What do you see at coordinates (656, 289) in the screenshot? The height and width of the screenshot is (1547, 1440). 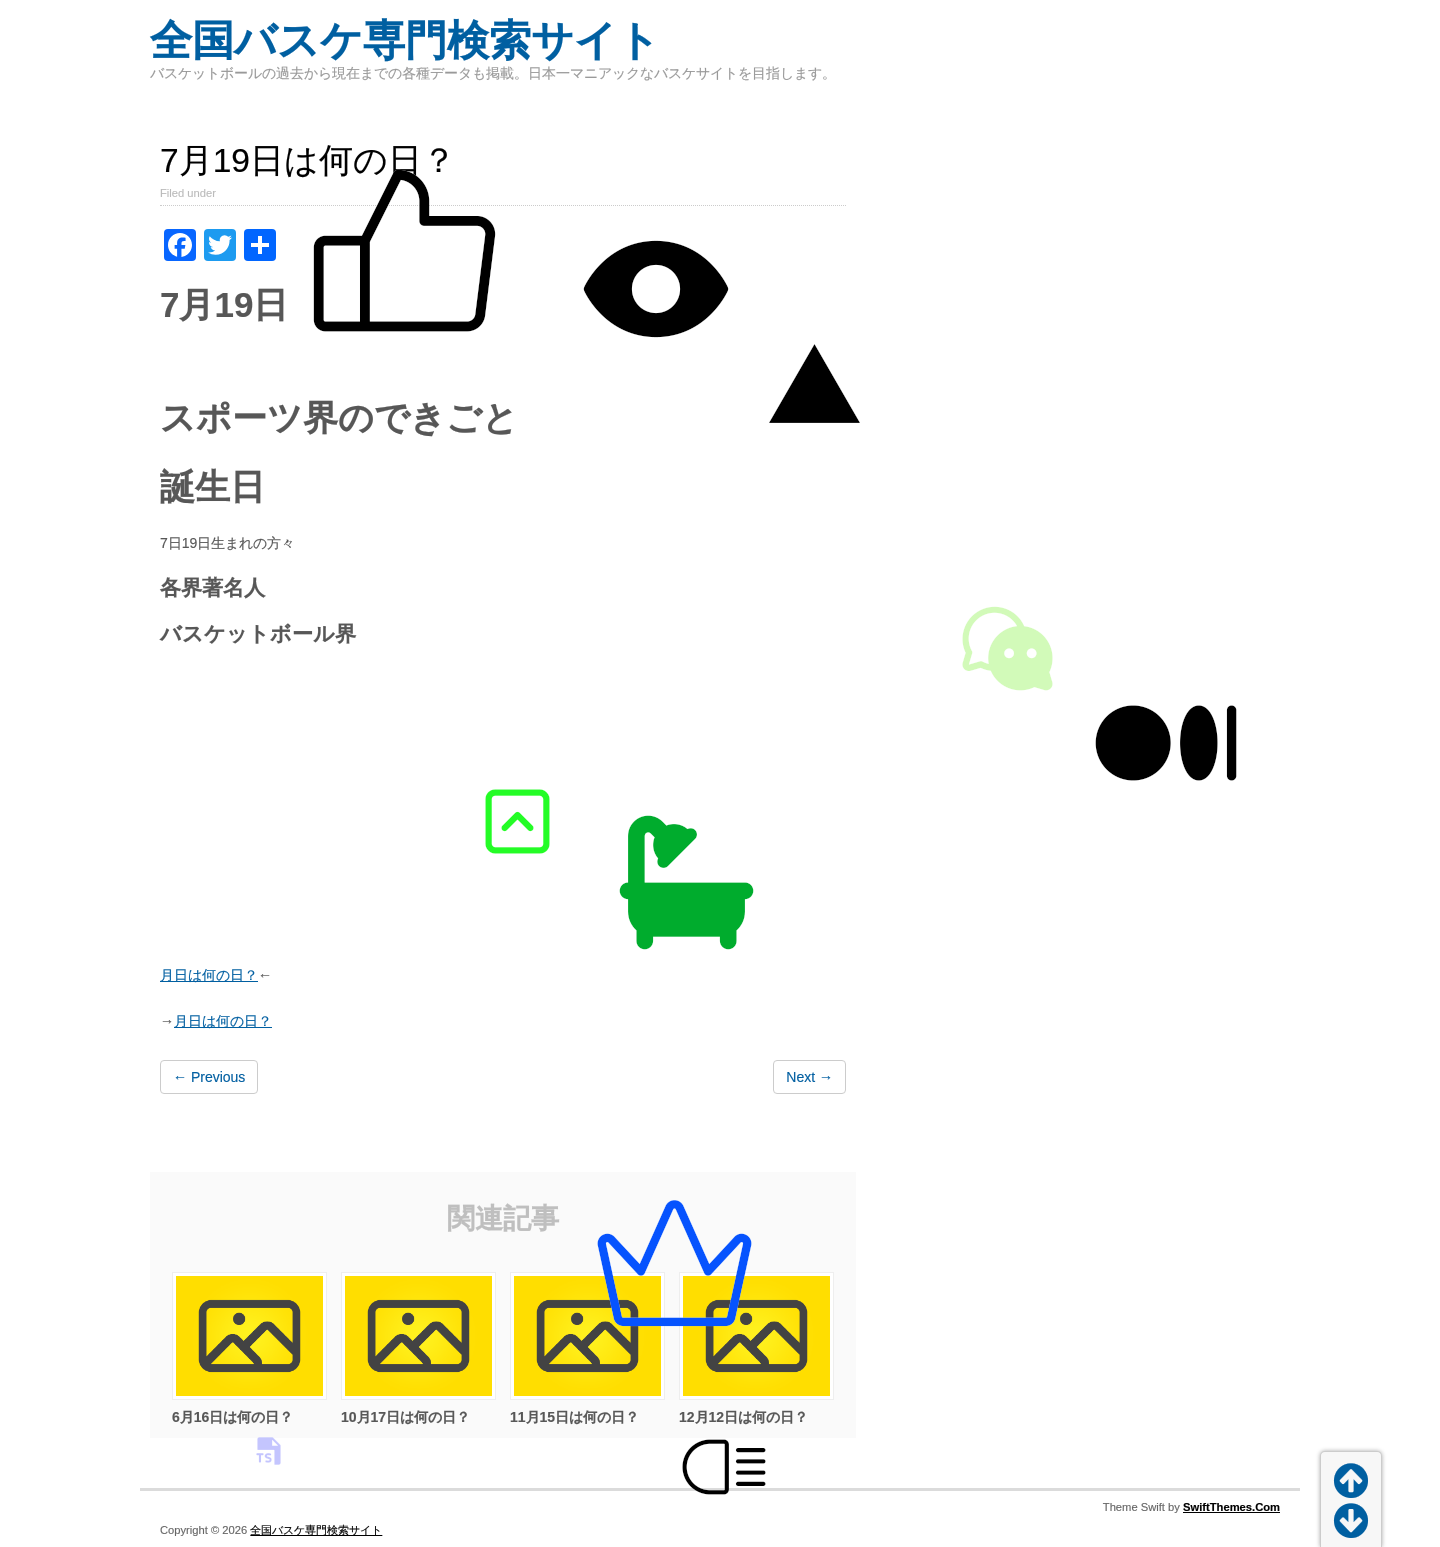 I see `view or preview content` at bounding box center [656, 289].